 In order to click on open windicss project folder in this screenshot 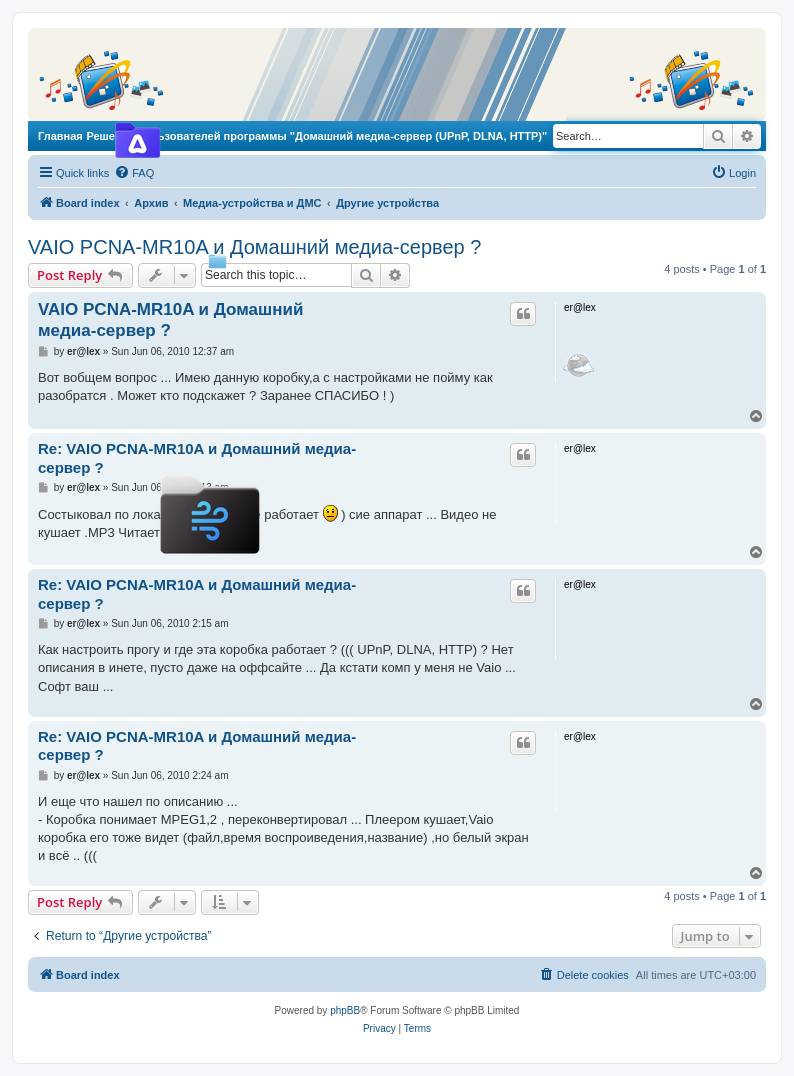, I will do `click(209, 517)`.